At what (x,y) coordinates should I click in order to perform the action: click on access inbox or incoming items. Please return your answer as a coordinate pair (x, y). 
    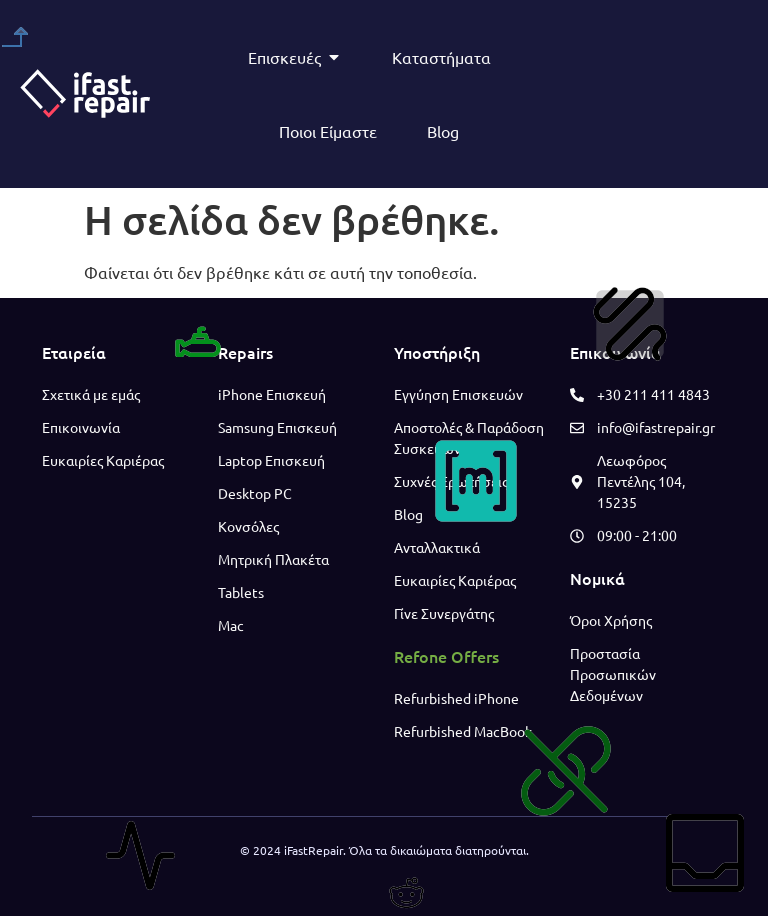
    Looking at the image, I should click on (705, 853).